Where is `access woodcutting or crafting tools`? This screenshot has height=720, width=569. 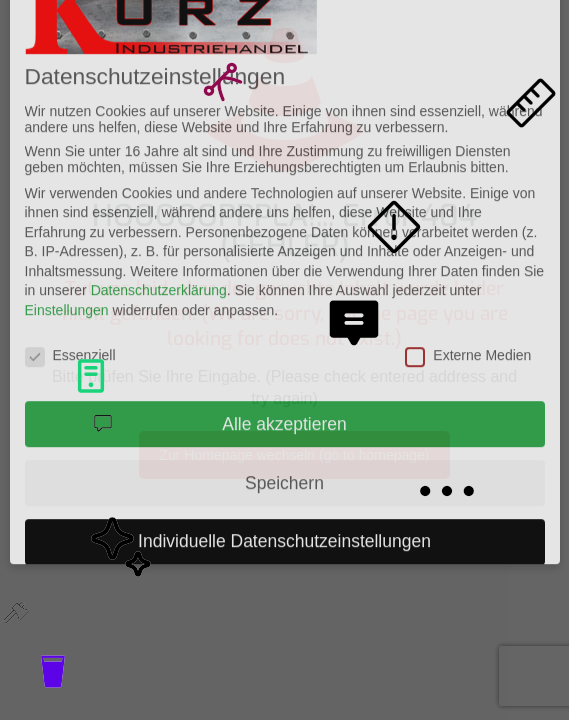
access woodcutting or crafting tools is located at coordinates (16, 613).